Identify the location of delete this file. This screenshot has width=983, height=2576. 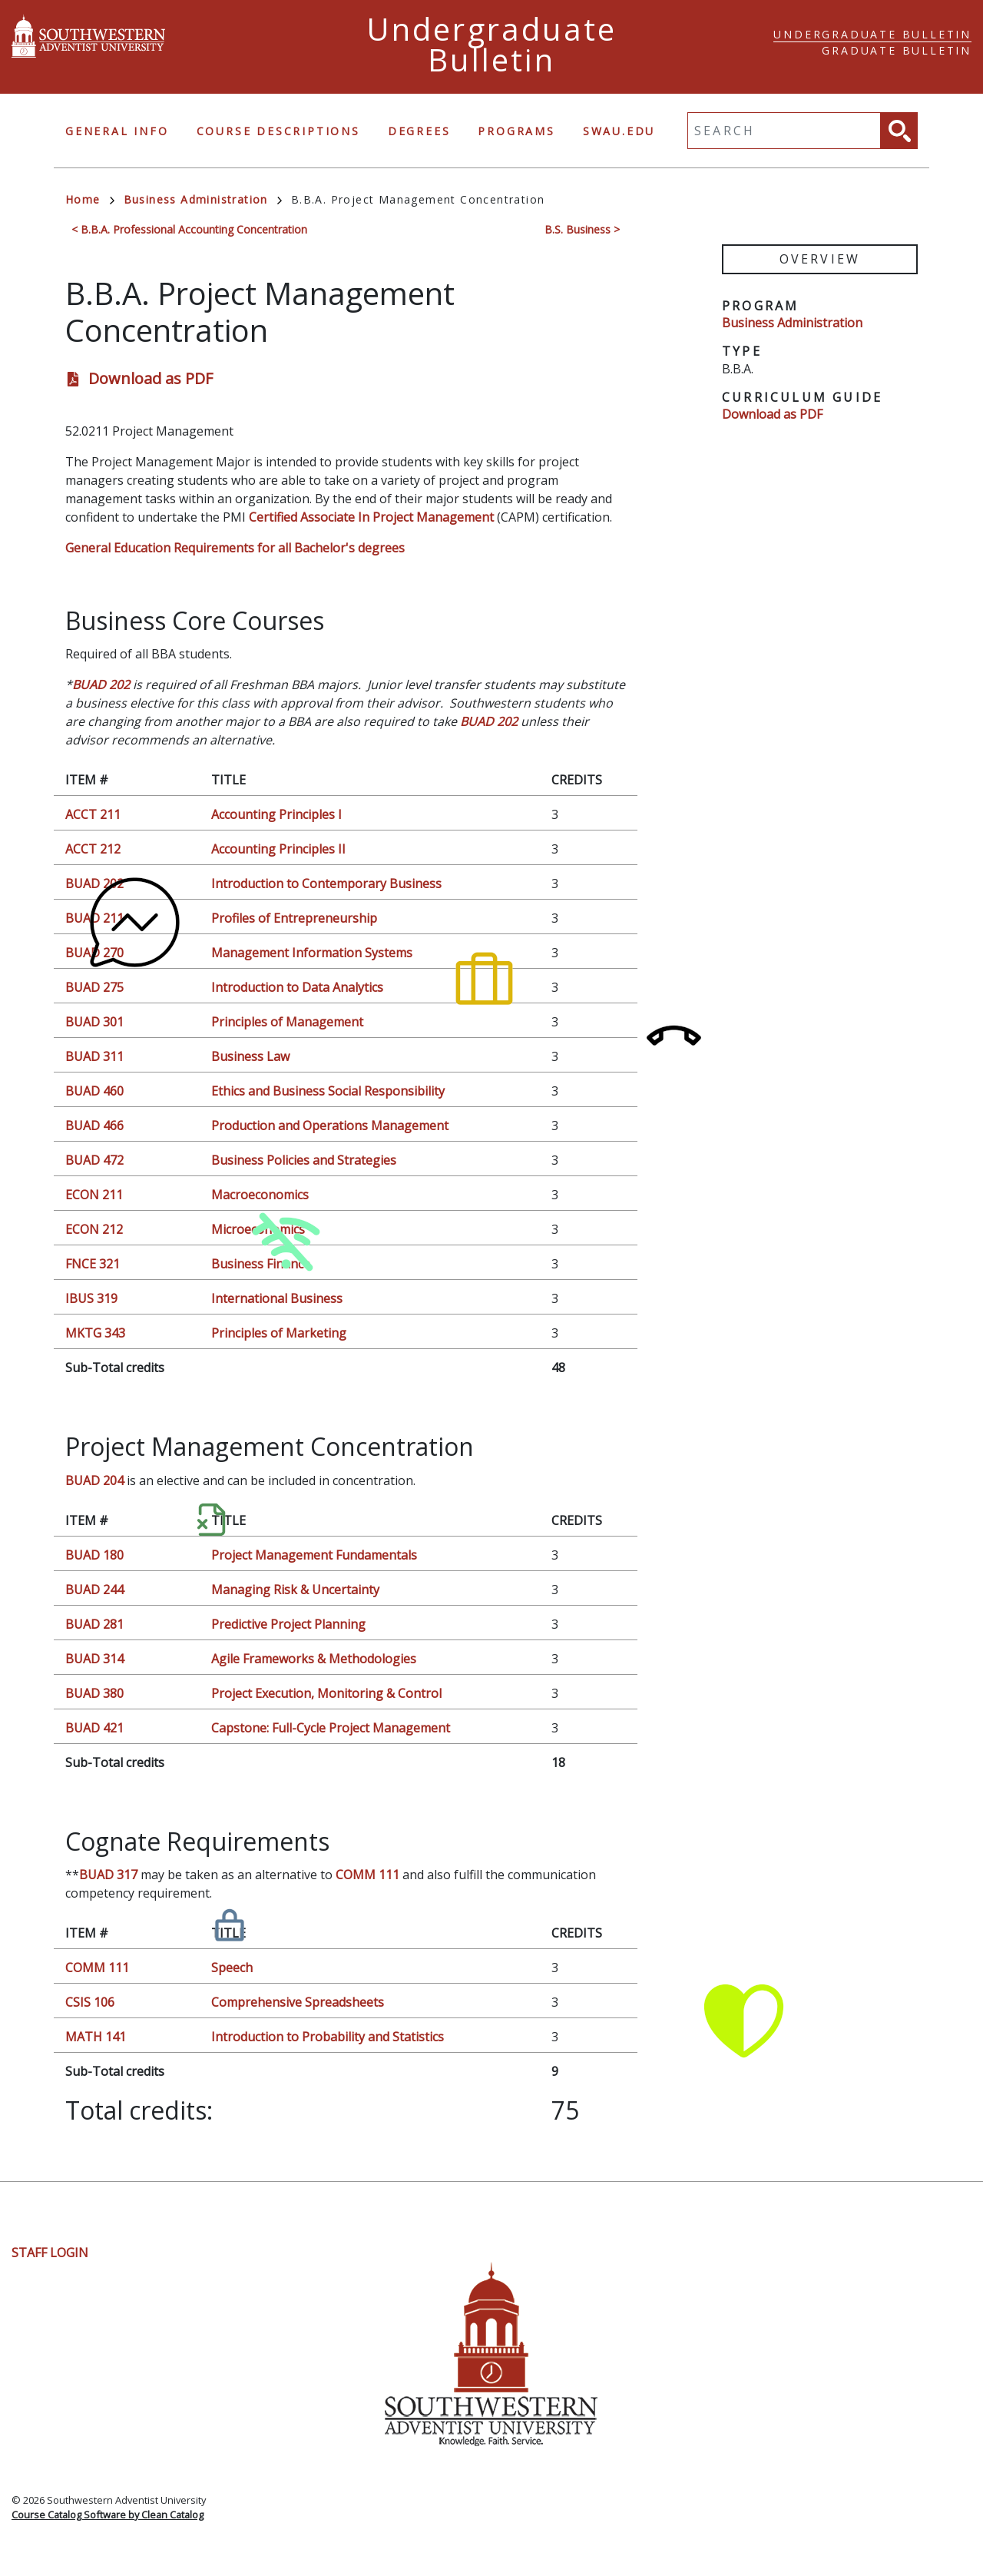
(212, 1520).